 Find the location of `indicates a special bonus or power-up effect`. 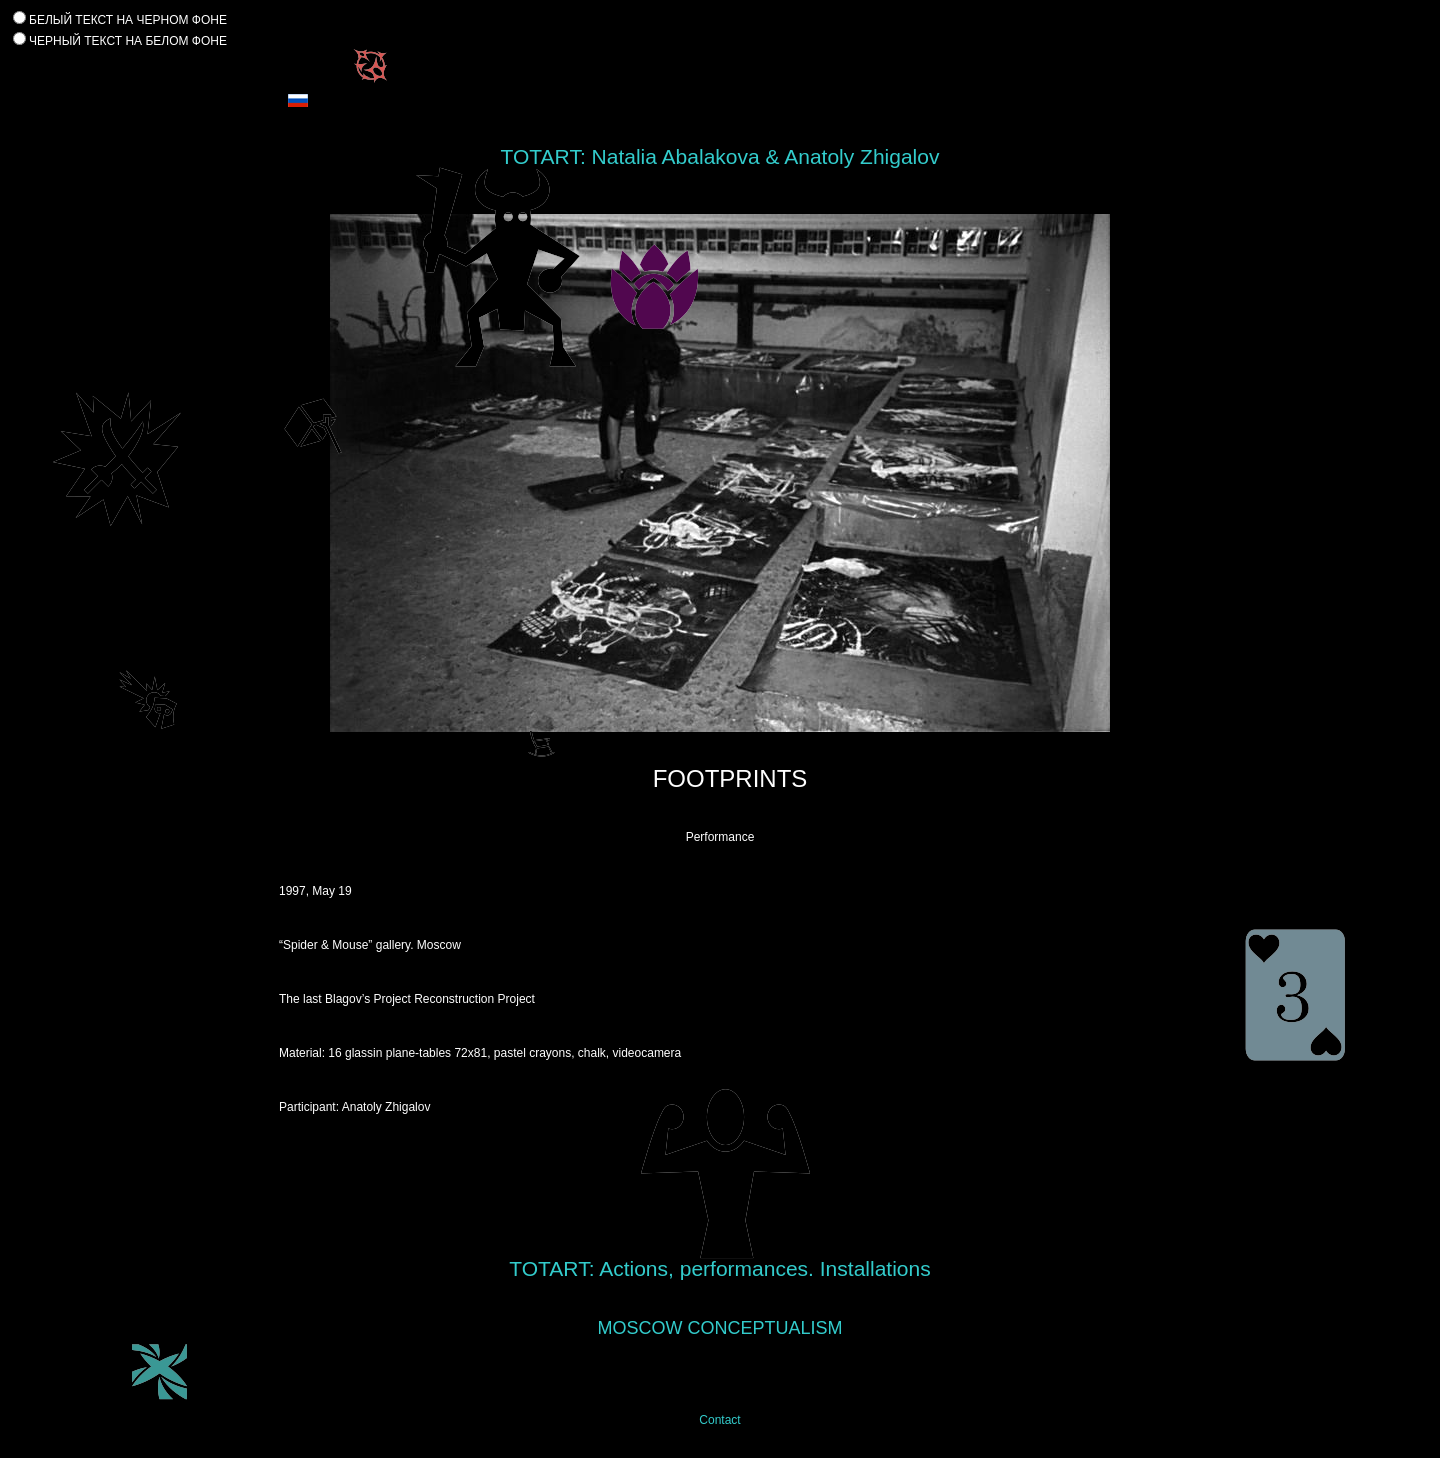

indicates a special bonus or power-up effect is located at coordinates (159, 1371).